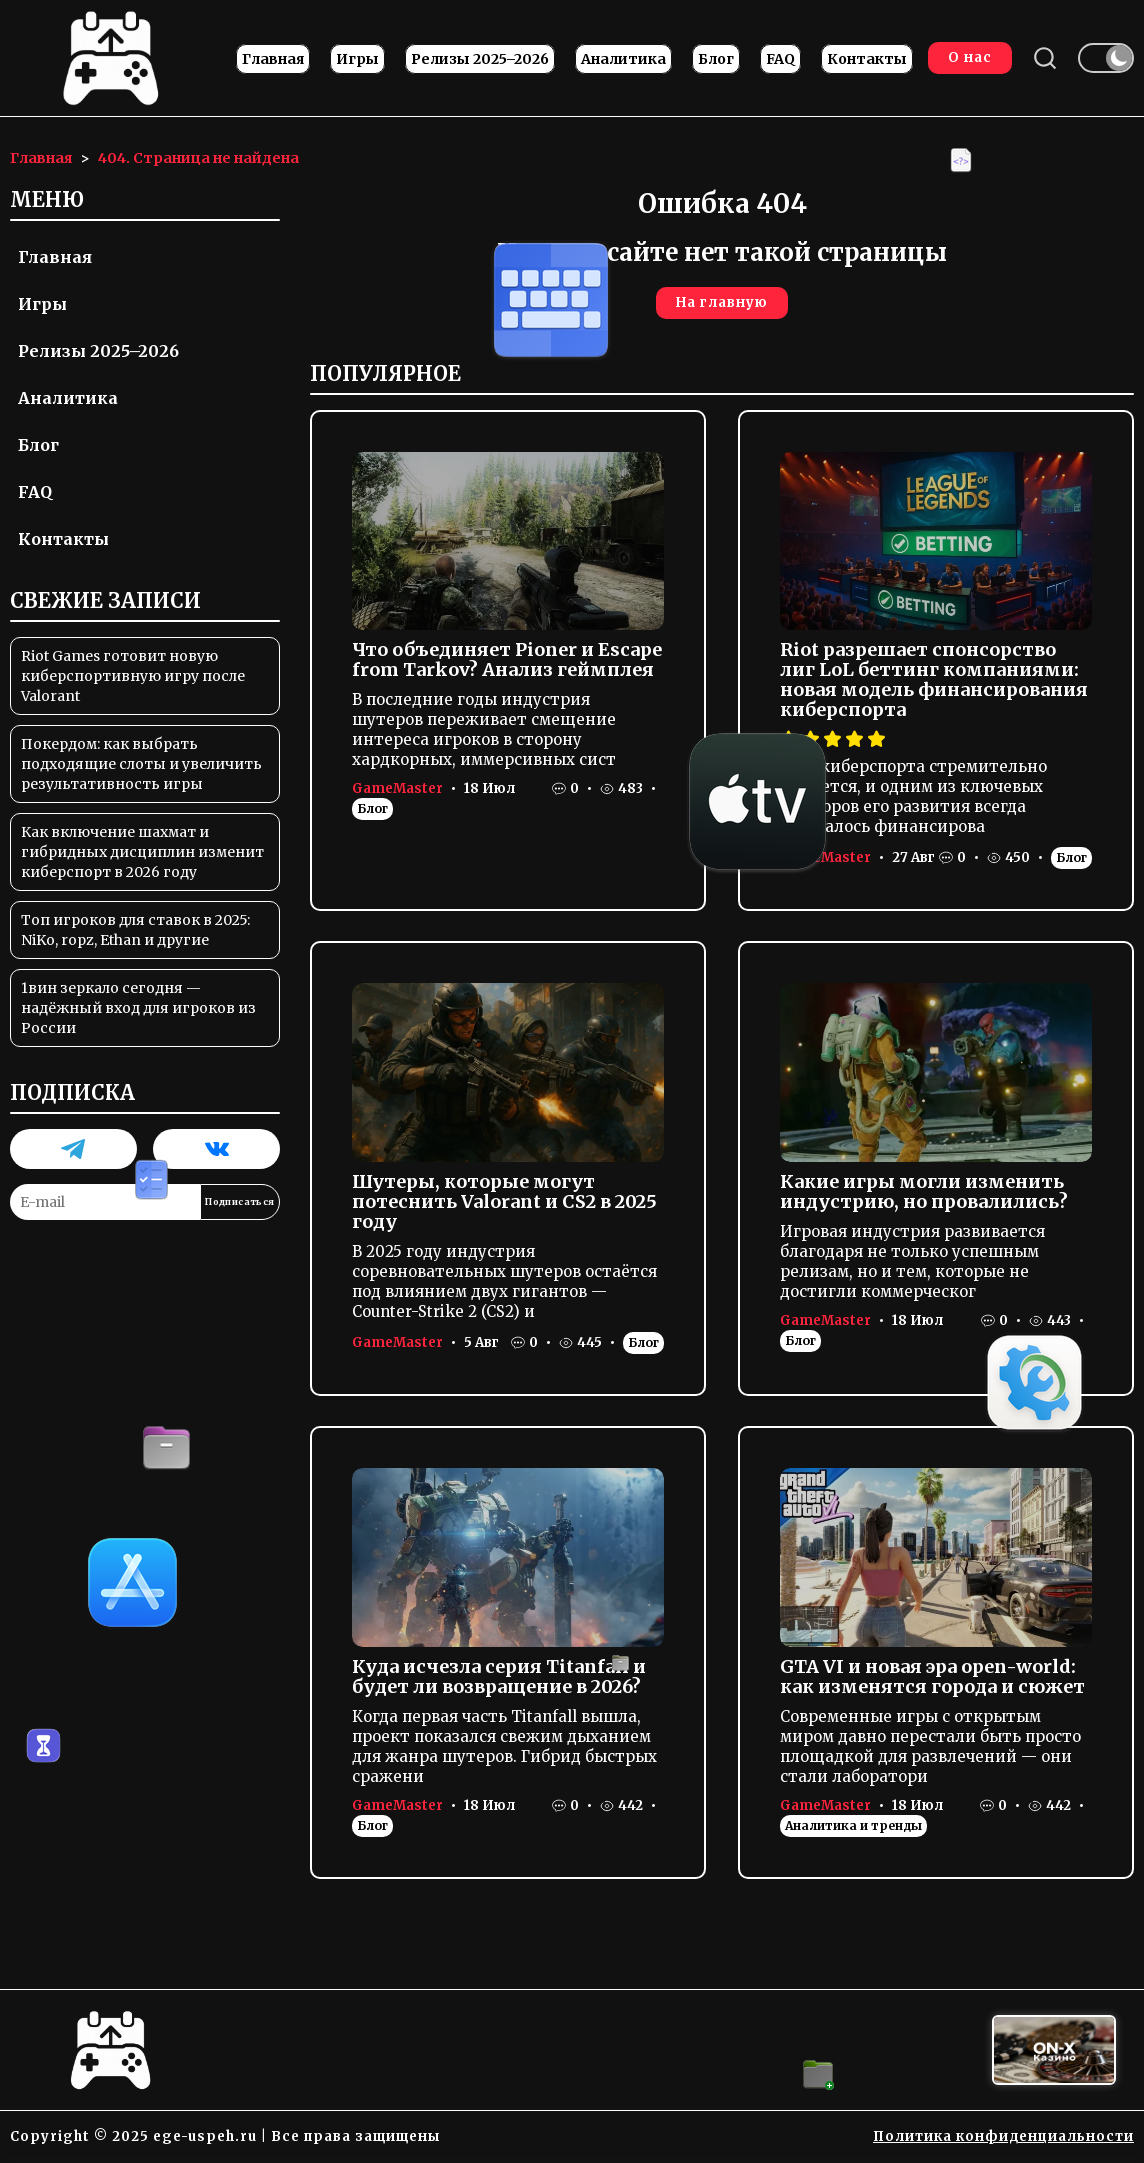 The height and width of the screenshot is (2163, 1144). I want to click on open Screen Time settings, so click(43, 1745).